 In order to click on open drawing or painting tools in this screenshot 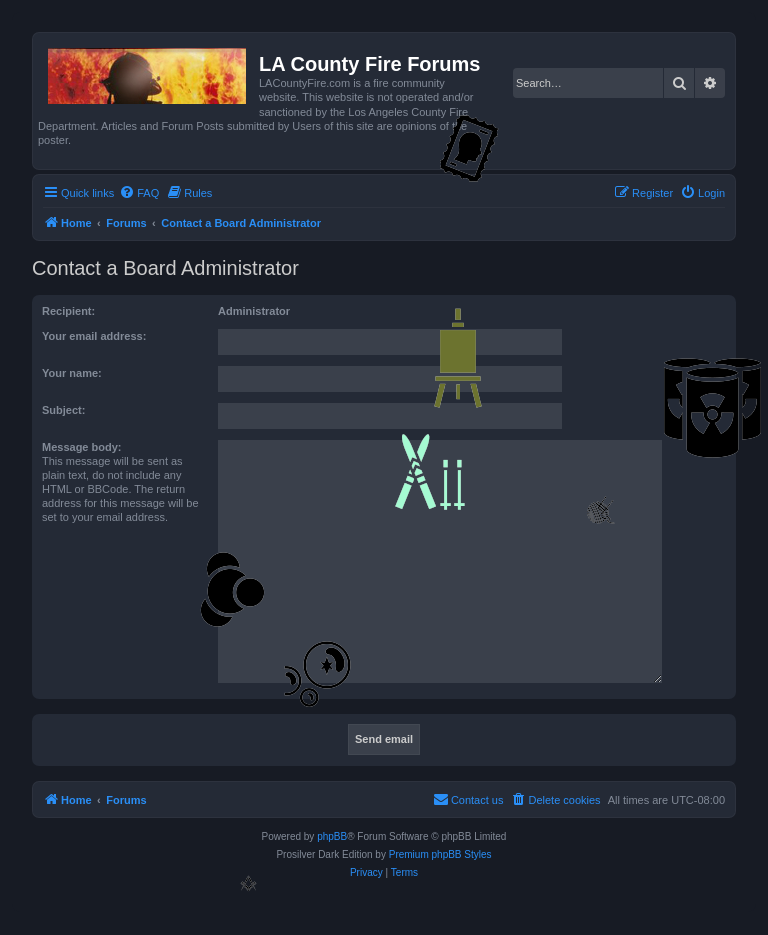, I will do `click(458, 358)`.